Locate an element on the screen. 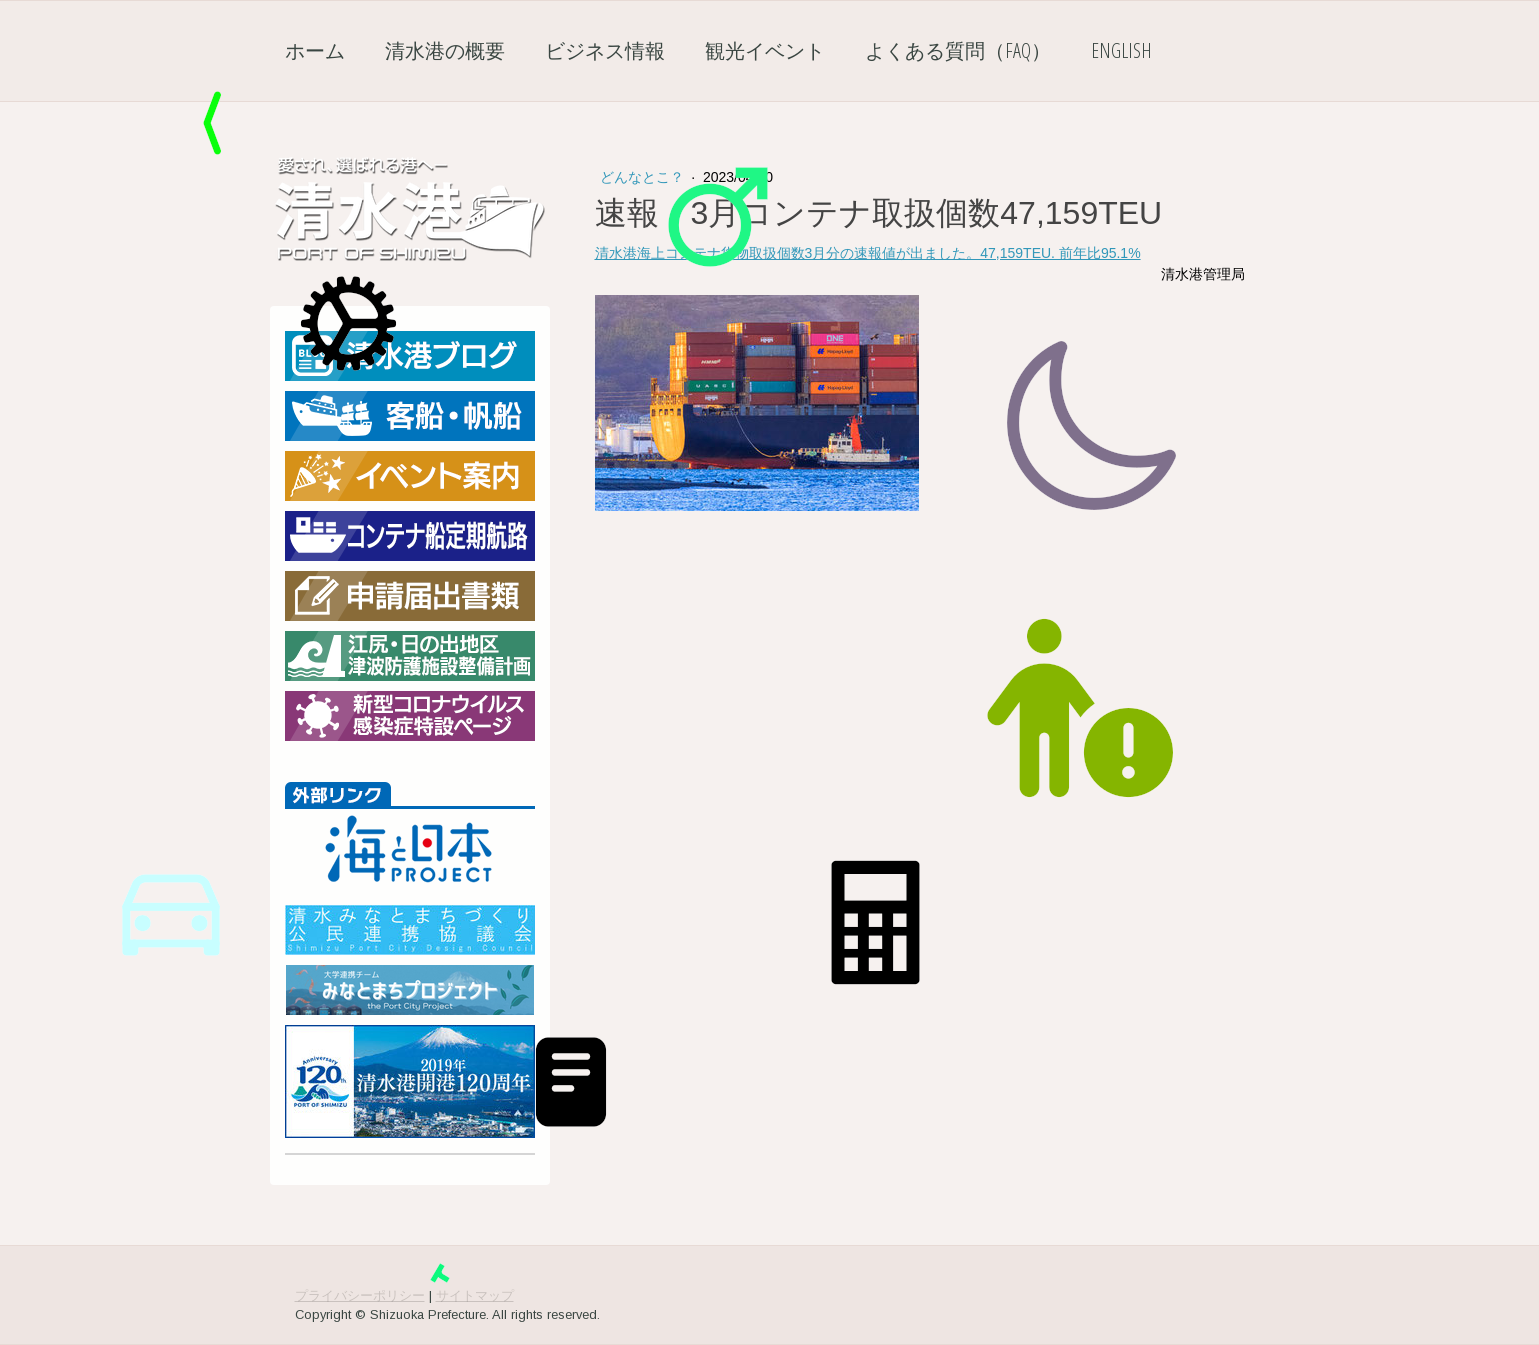 The width and height of the screenshot is (1539, 1345). select male gender option is located at coordinates (718, 217).